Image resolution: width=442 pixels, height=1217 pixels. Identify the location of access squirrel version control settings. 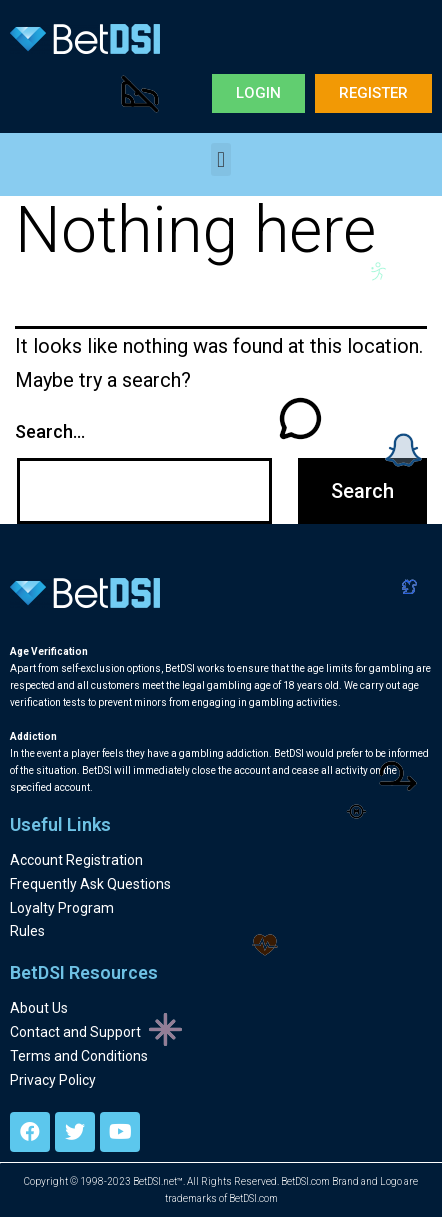
(409, 586).